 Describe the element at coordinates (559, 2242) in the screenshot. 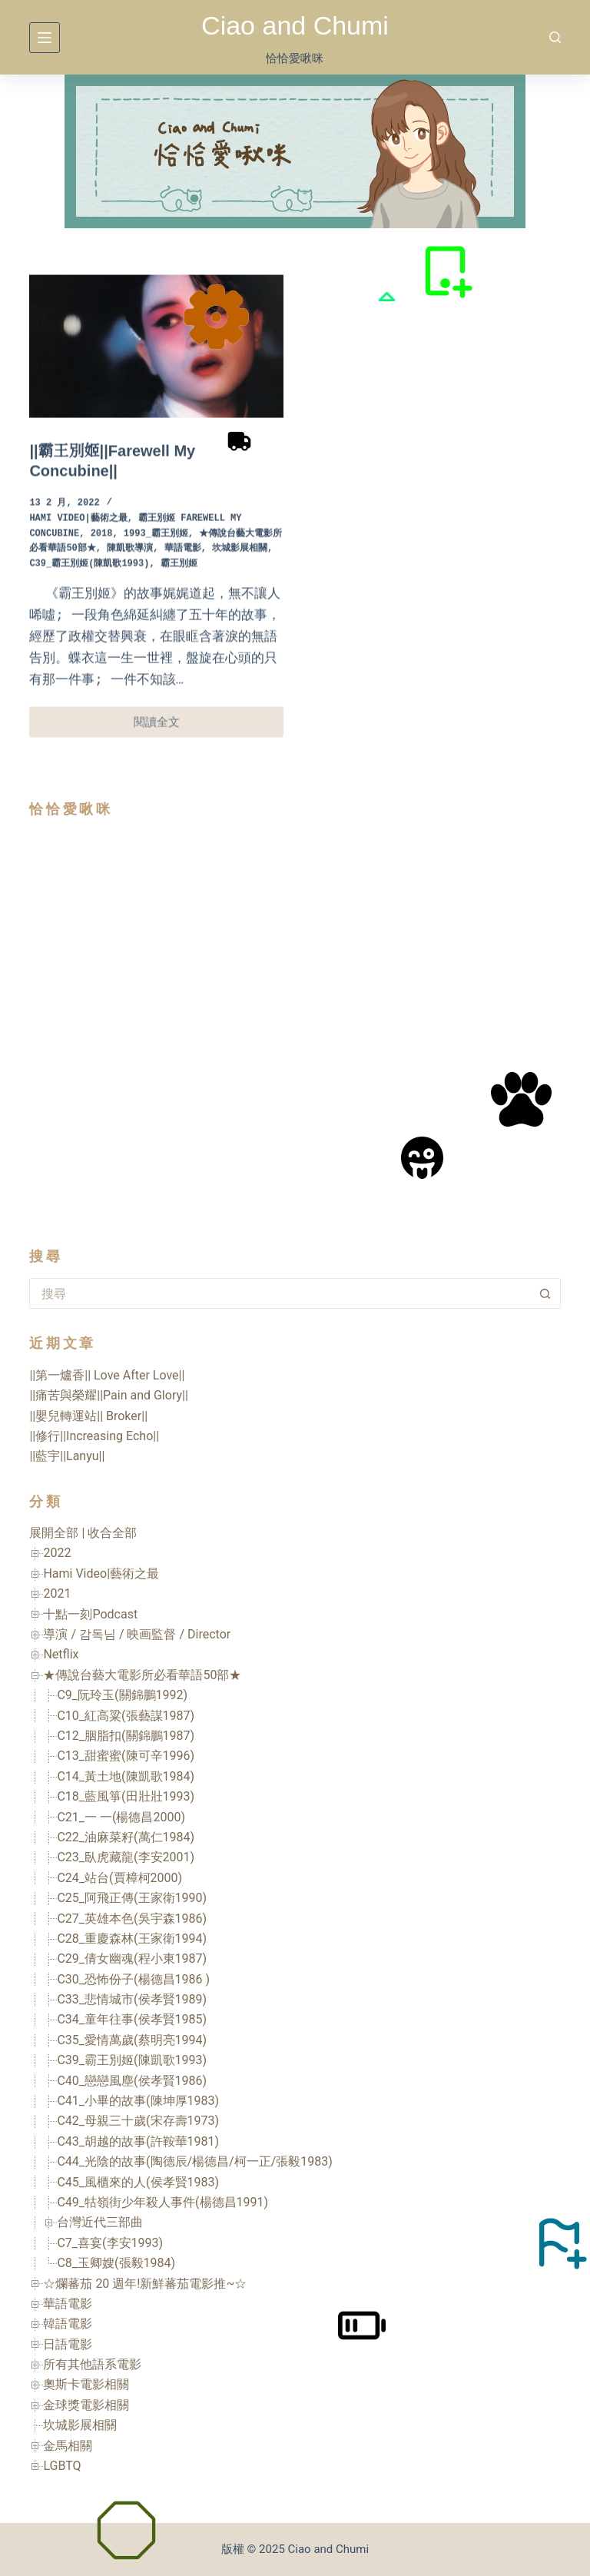

I see `add a new flag or bookmark` at that location.